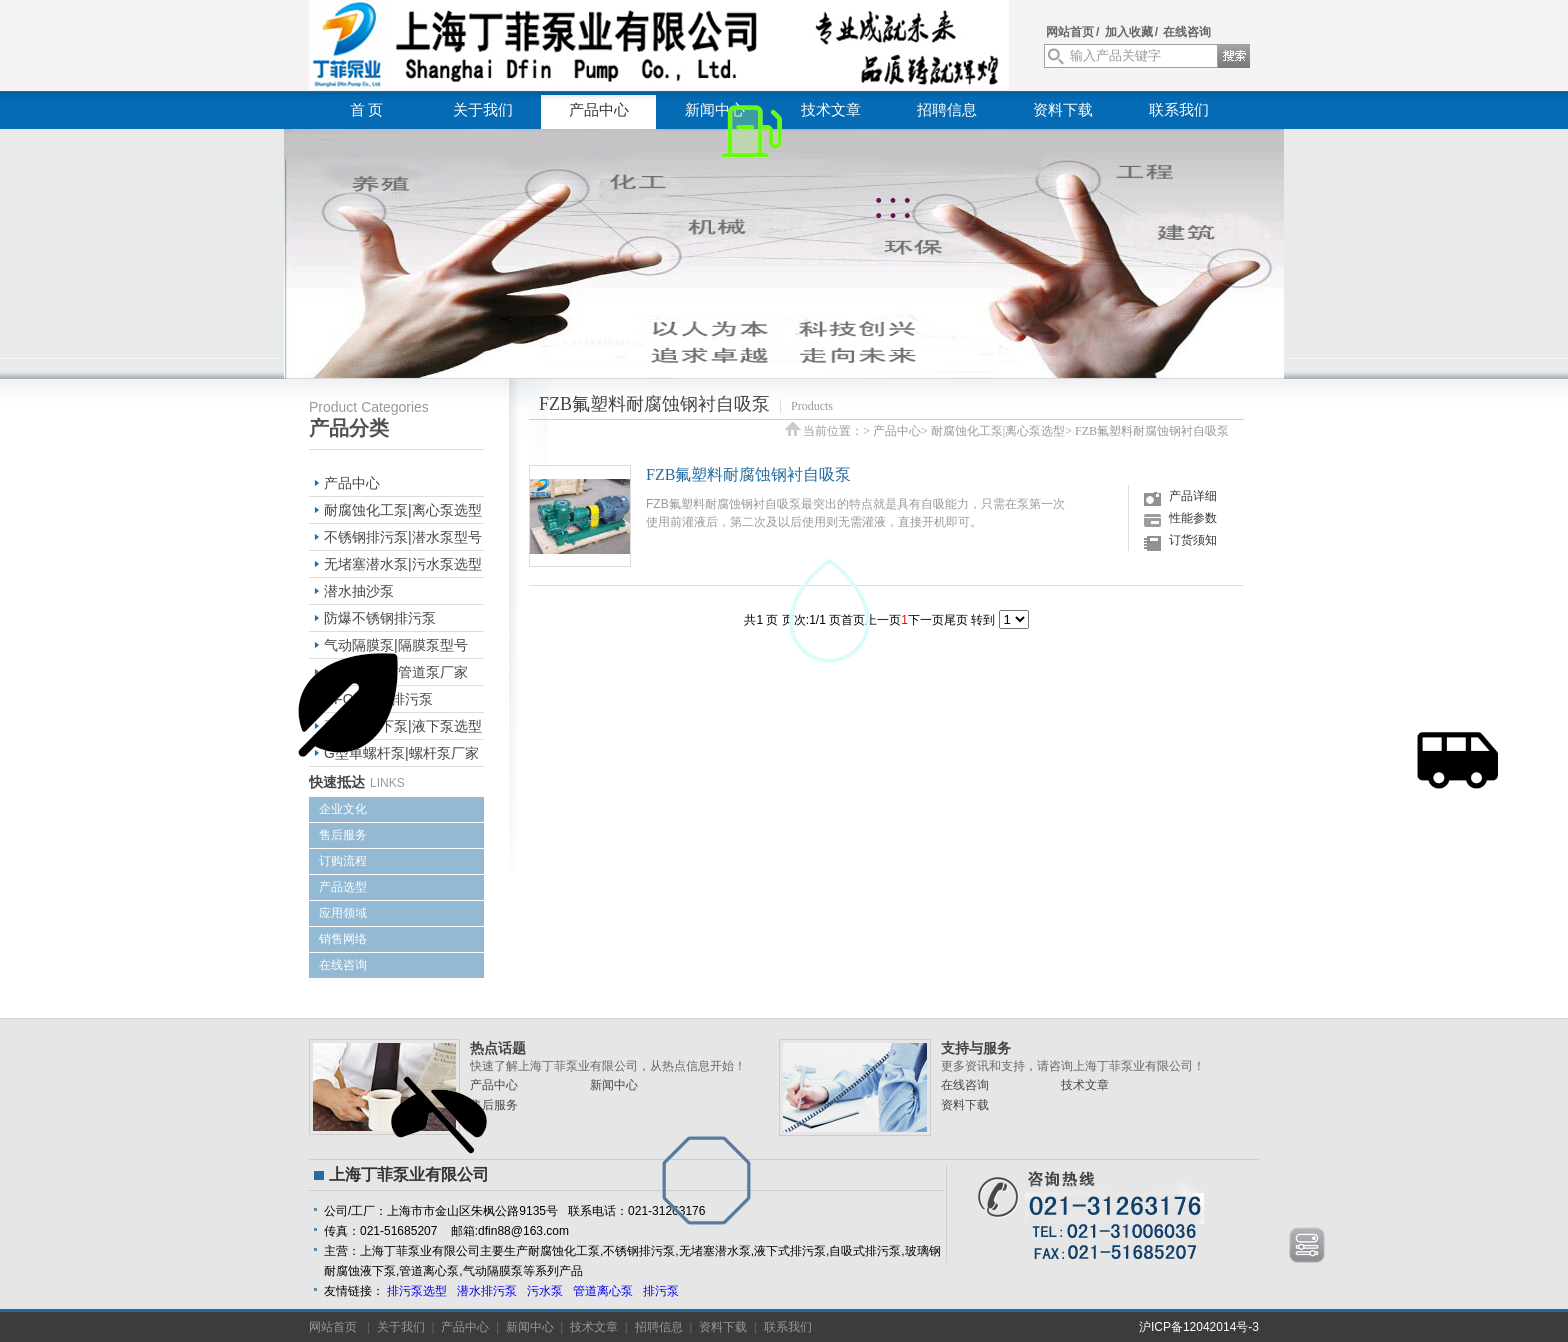  I want to click on track delivery or shipping status, so click(1455, 759).